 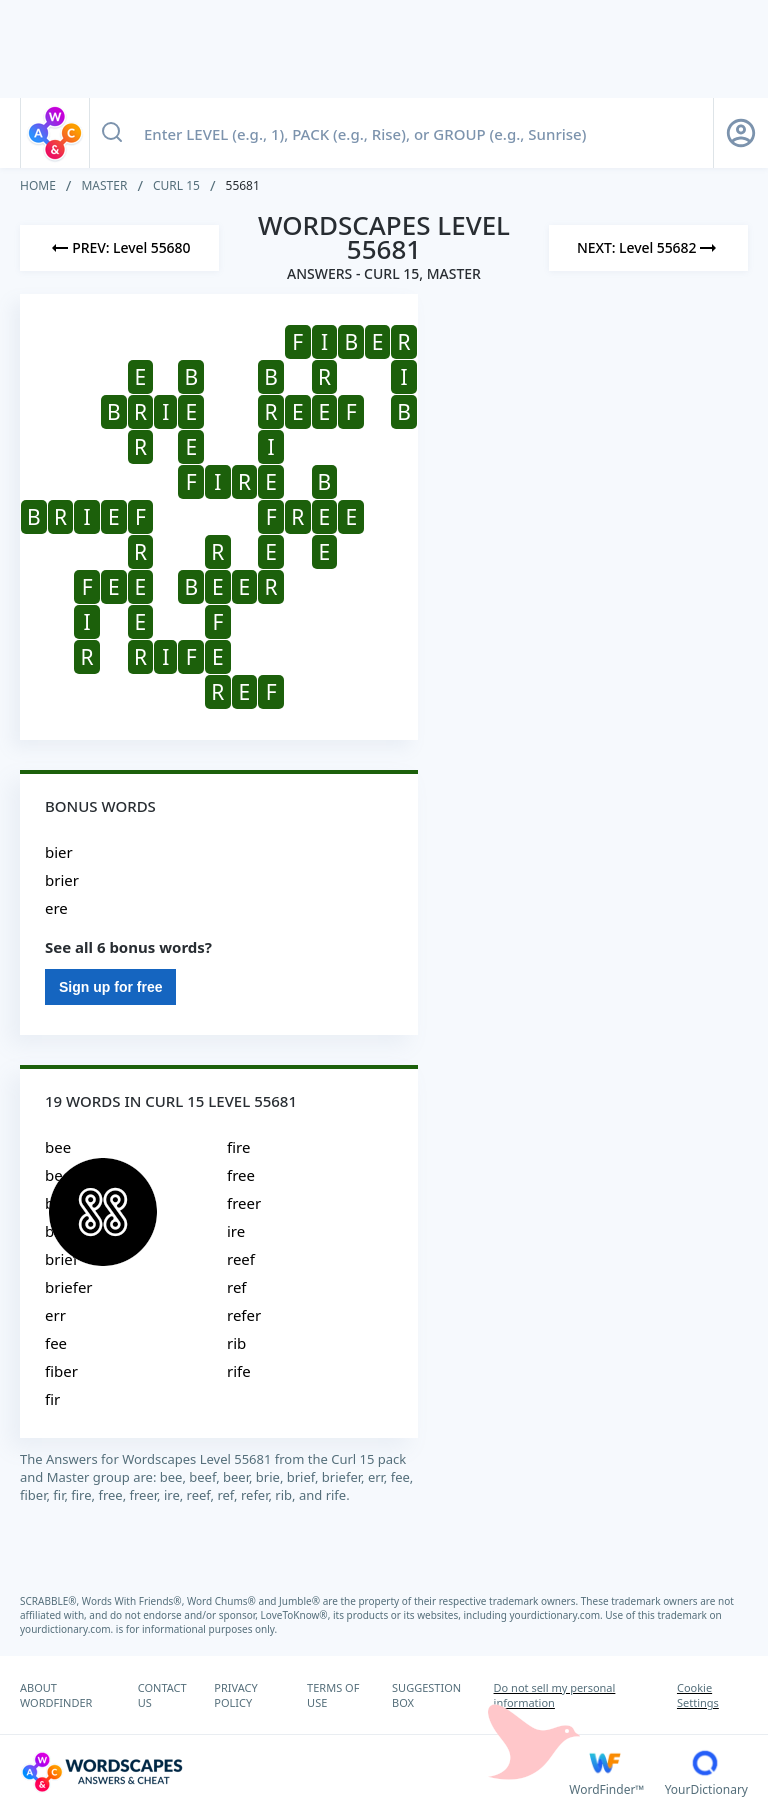 I want to click on open the StyleShare app, so click(x=103, y=1212).